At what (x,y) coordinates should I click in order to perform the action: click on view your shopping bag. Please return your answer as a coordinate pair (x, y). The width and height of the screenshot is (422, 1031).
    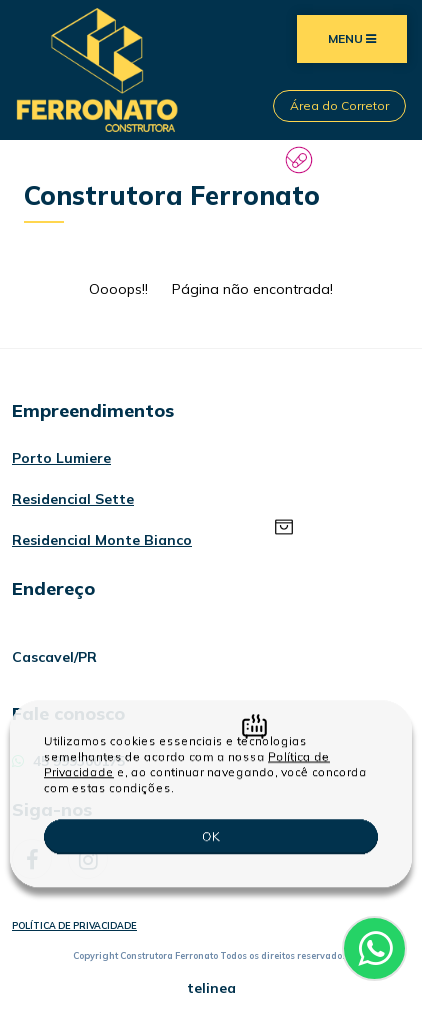
    Looking at the image, I should click on (284, 527).